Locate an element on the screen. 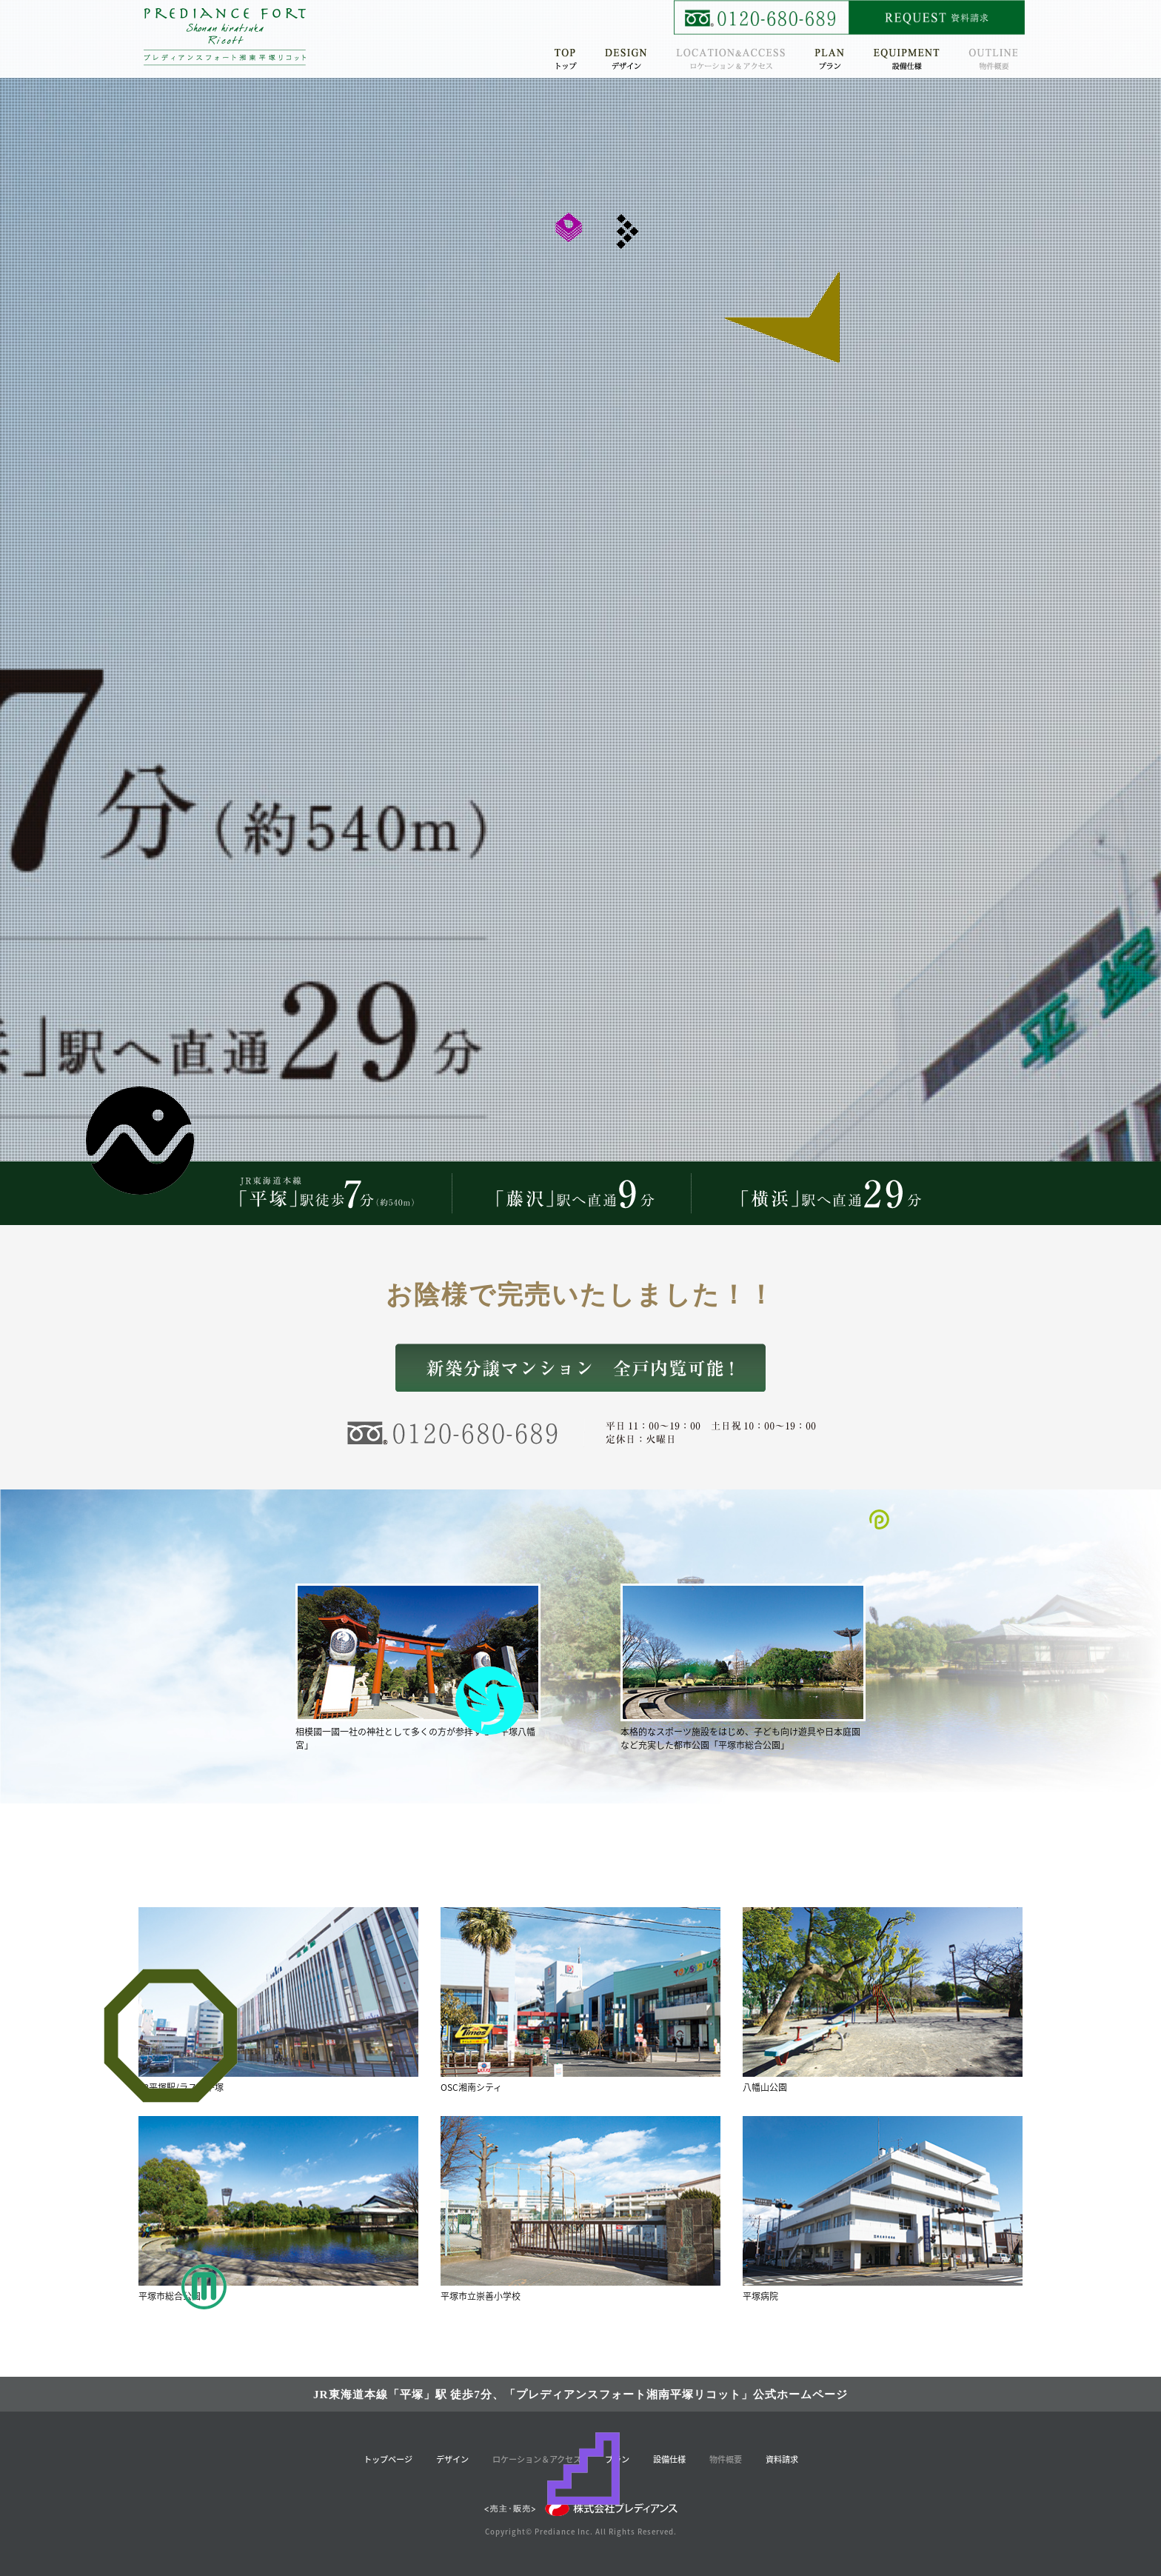  cesium platform logo is located at coordinates (140, 1141).